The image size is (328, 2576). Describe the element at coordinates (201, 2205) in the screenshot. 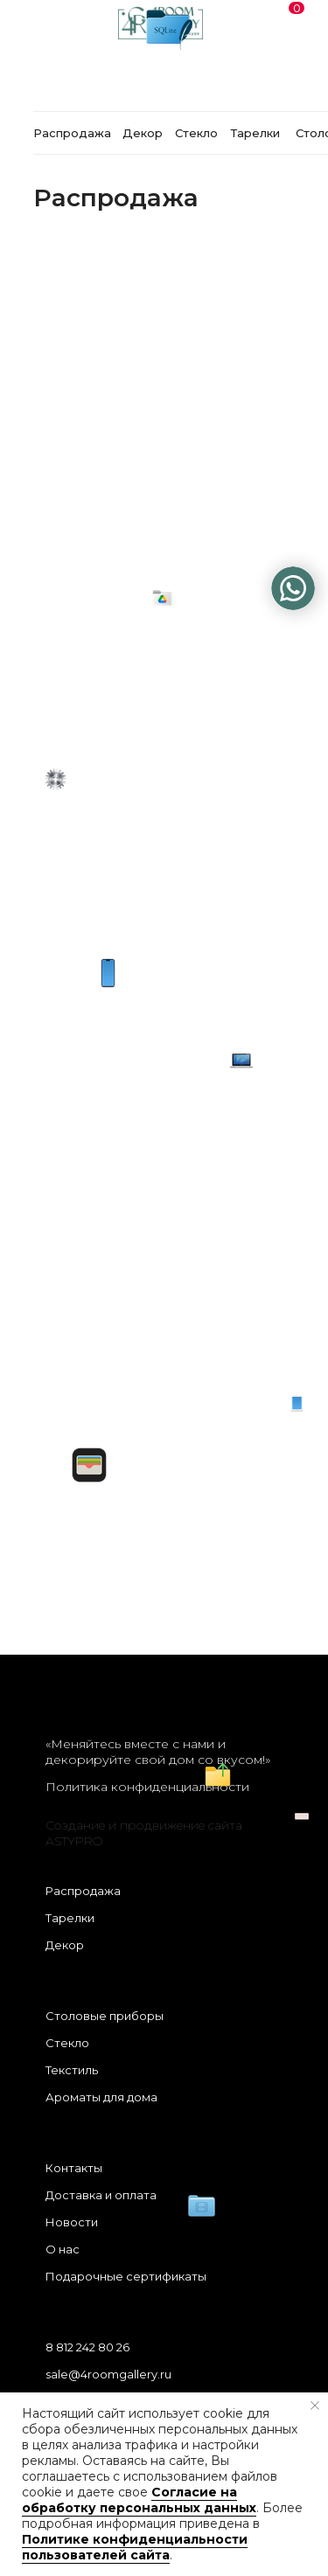

I see `open your videos folder` at that location.